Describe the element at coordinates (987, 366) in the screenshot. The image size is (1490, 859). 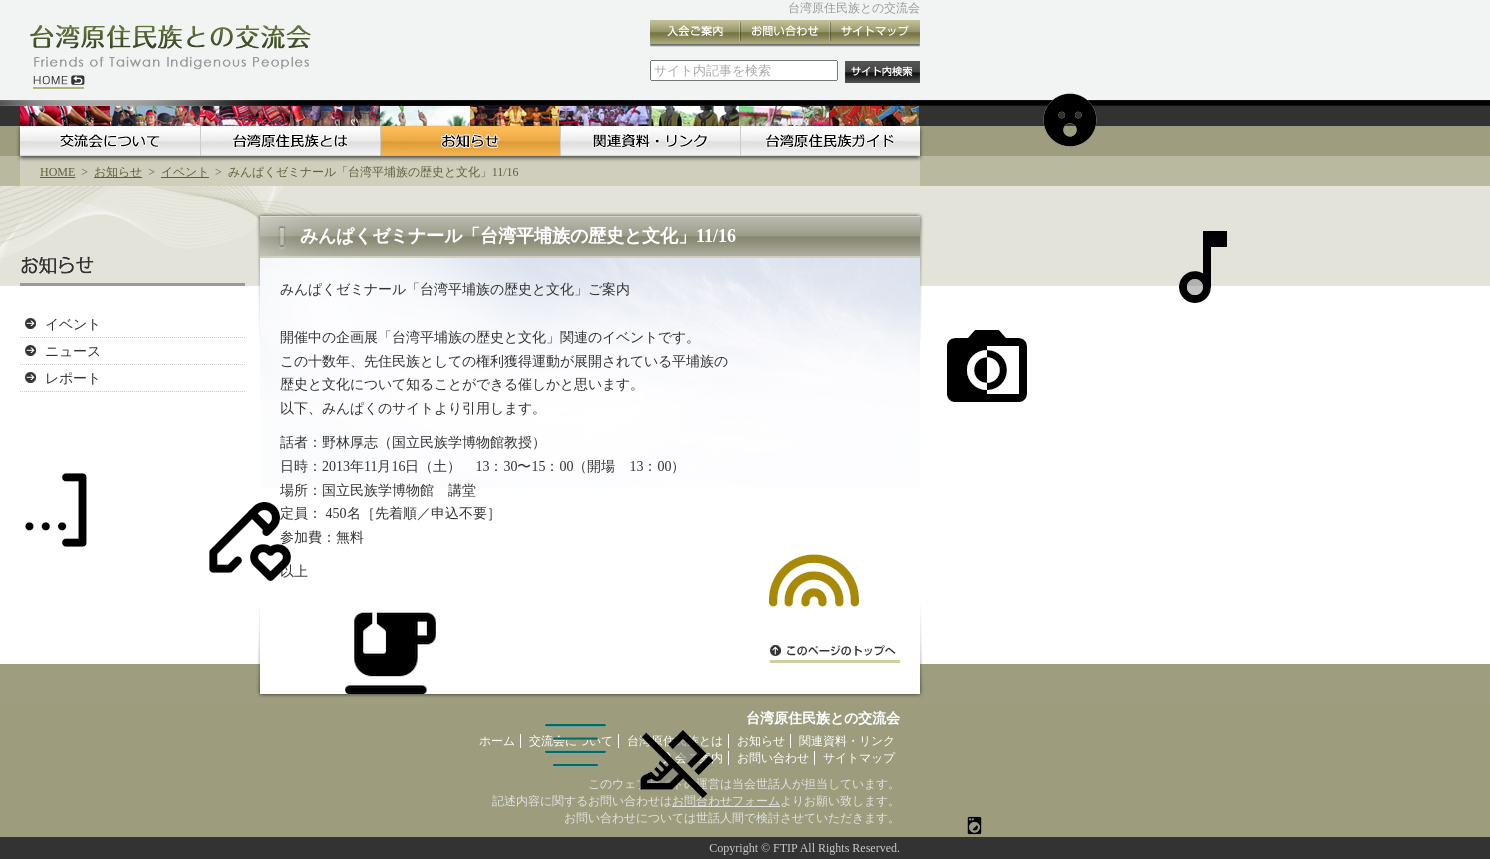
I see `apply black and white filter to photos` at that location.